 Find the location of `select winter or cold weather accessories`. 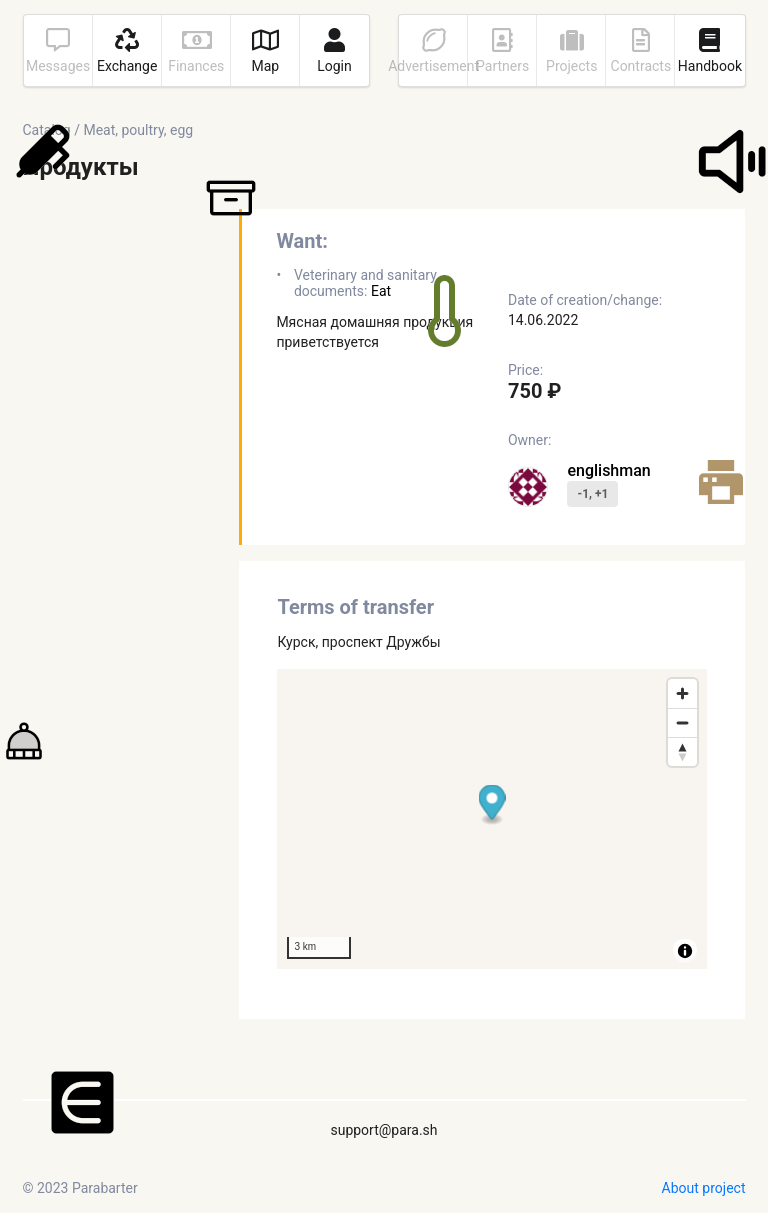

select winter or cold weather accessories is located at coordinates (24, 743).